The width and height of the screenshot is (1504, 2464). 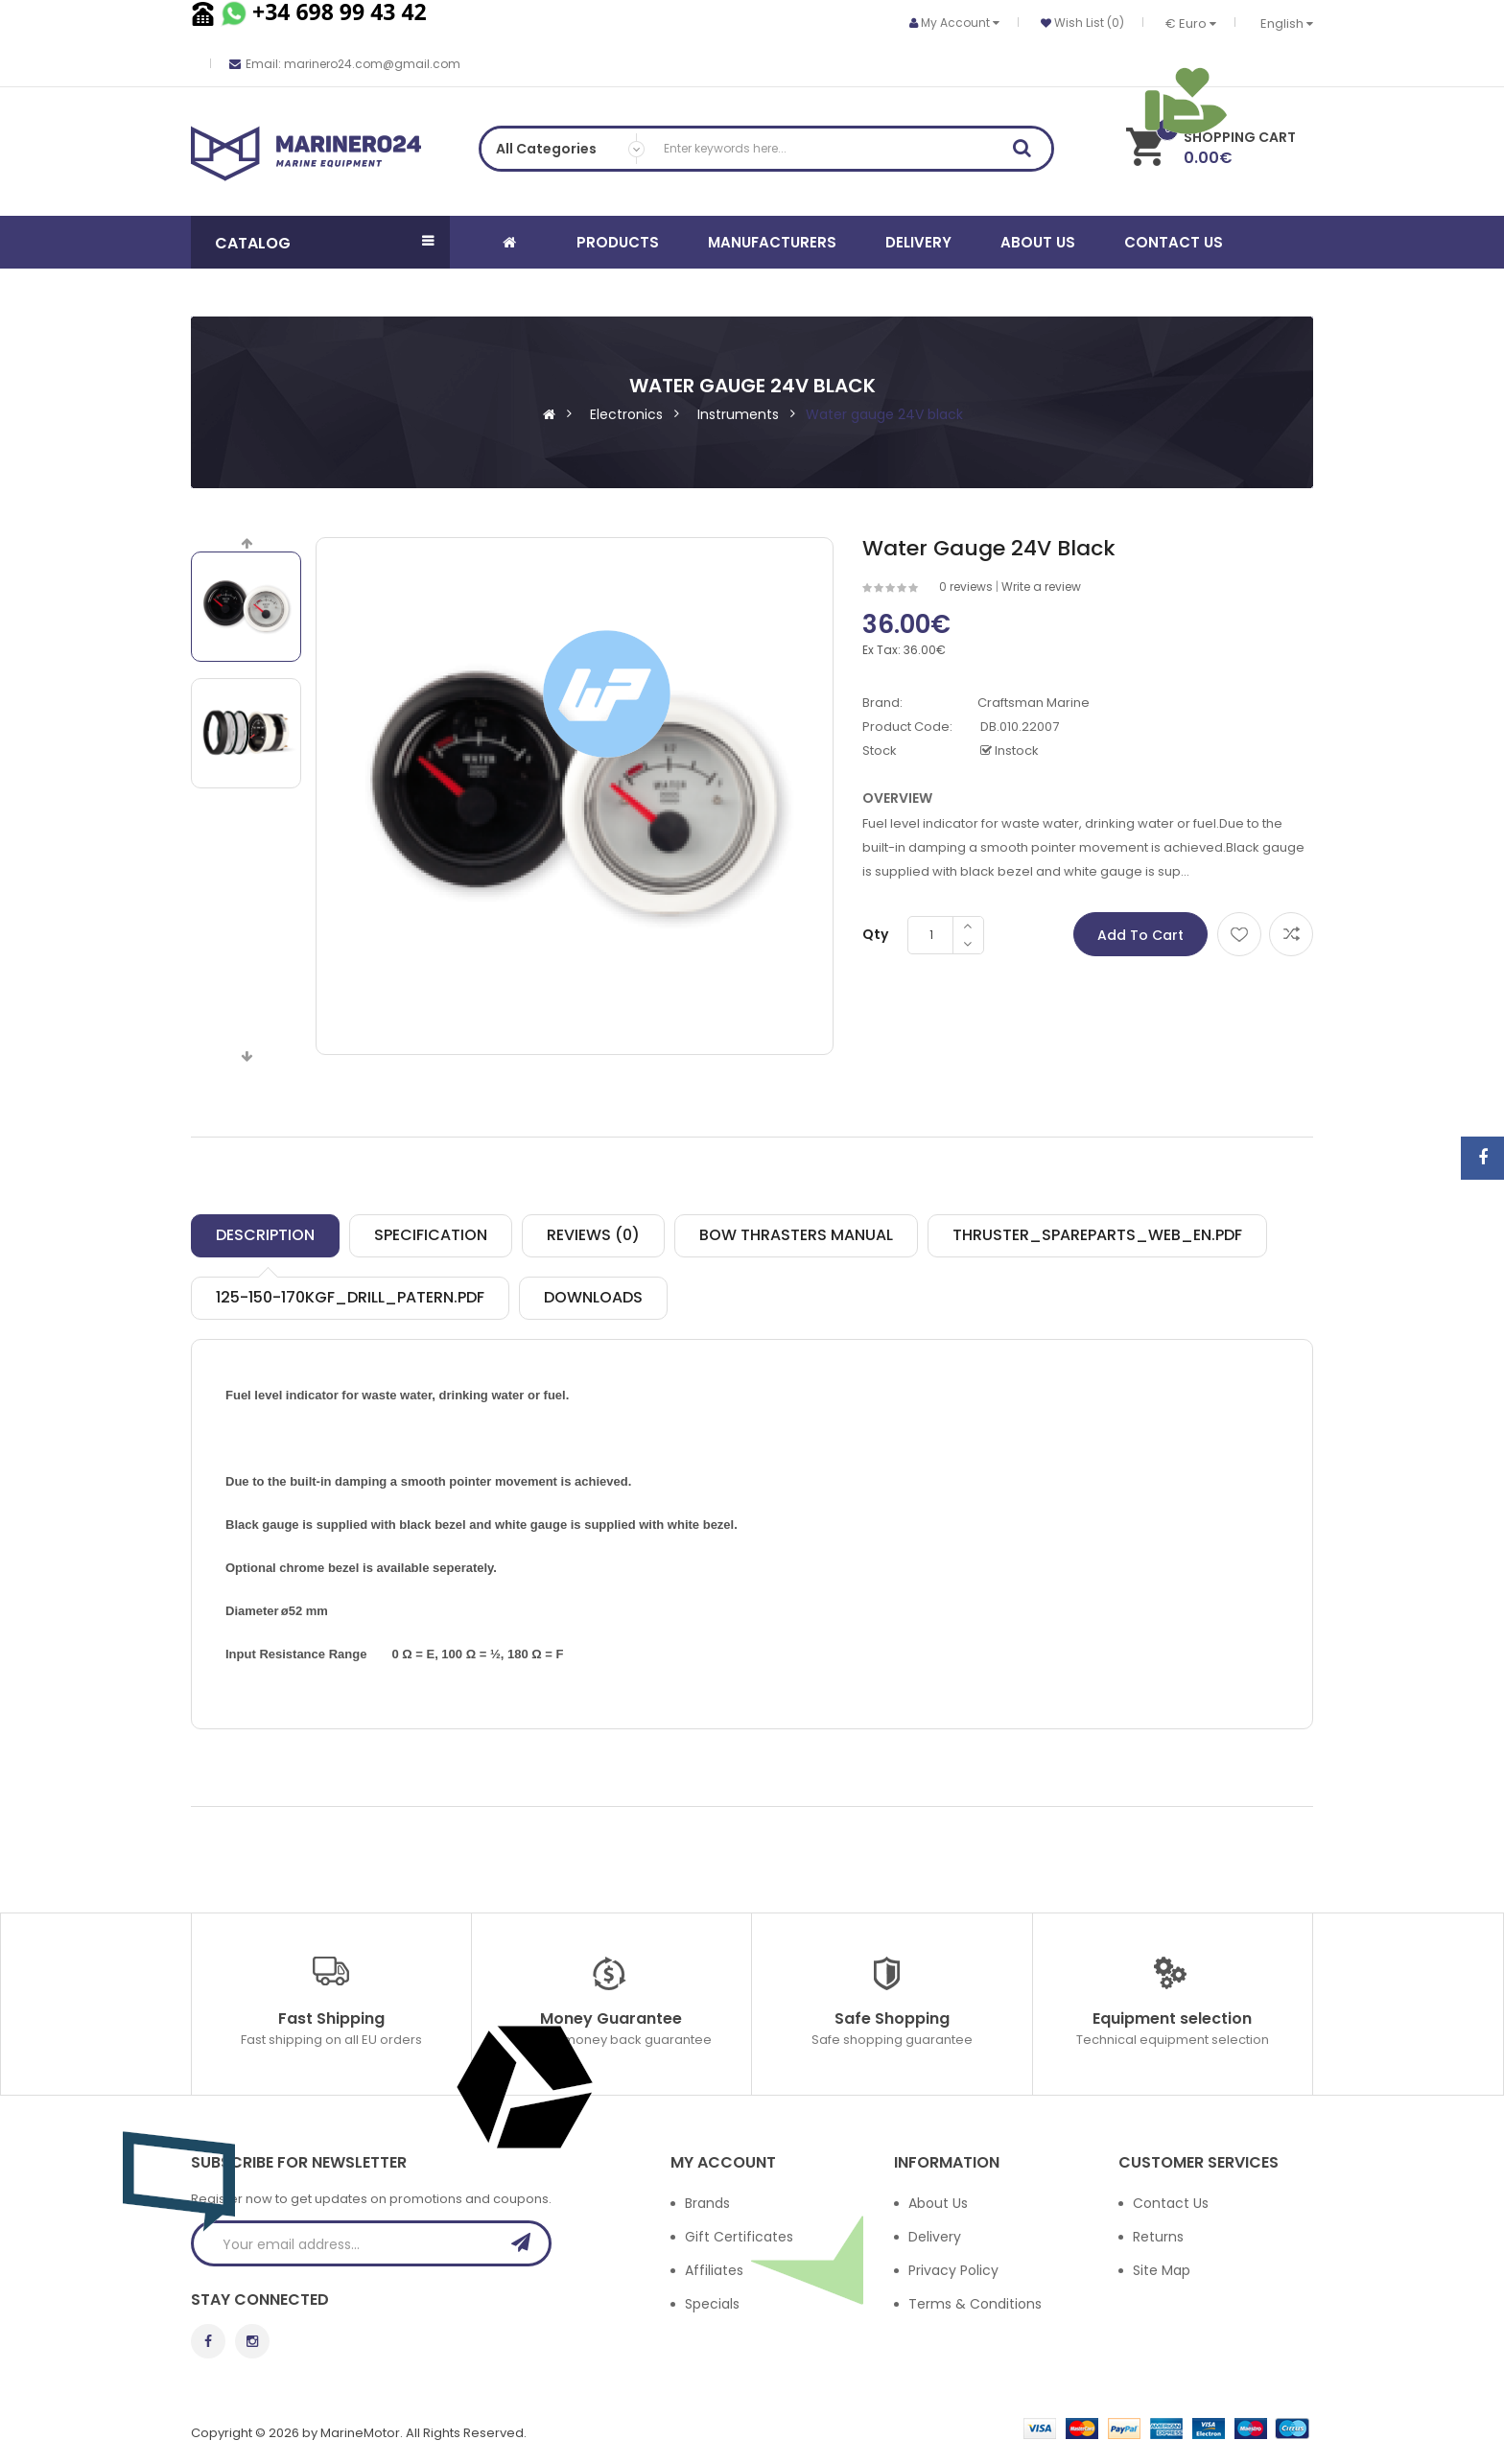 What do you see at coordinates (178, 2181) in the screenshot?
I see `open XSplit broadcasting software` at bounding box center [178, 2181].